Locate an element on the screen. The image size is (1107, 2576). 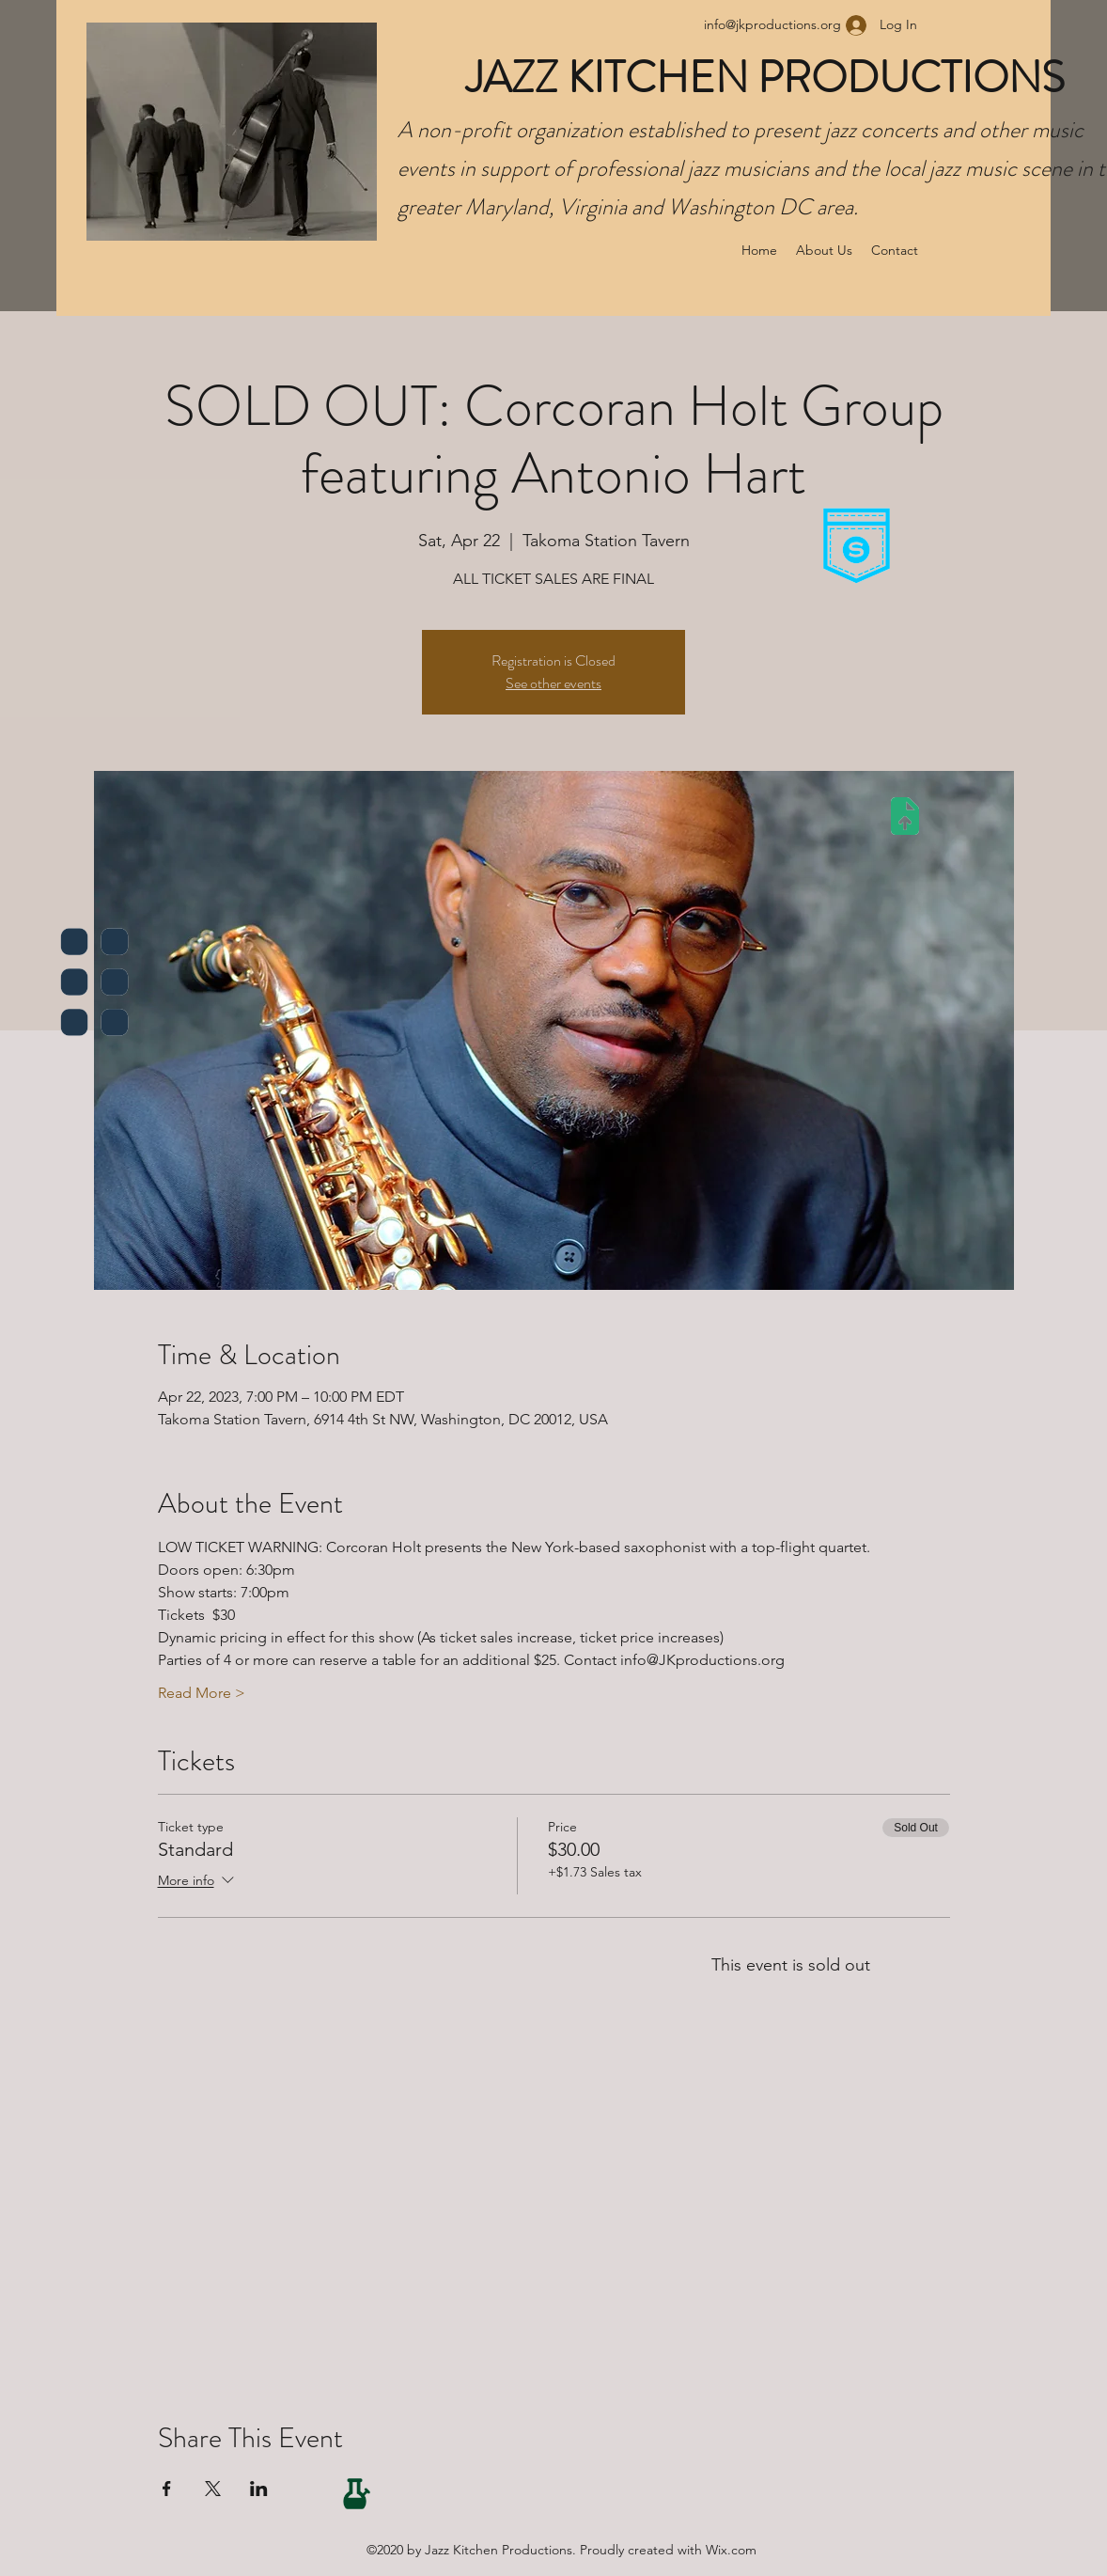
shirtsinbulk brand logo is located at coordinates (856, 545).